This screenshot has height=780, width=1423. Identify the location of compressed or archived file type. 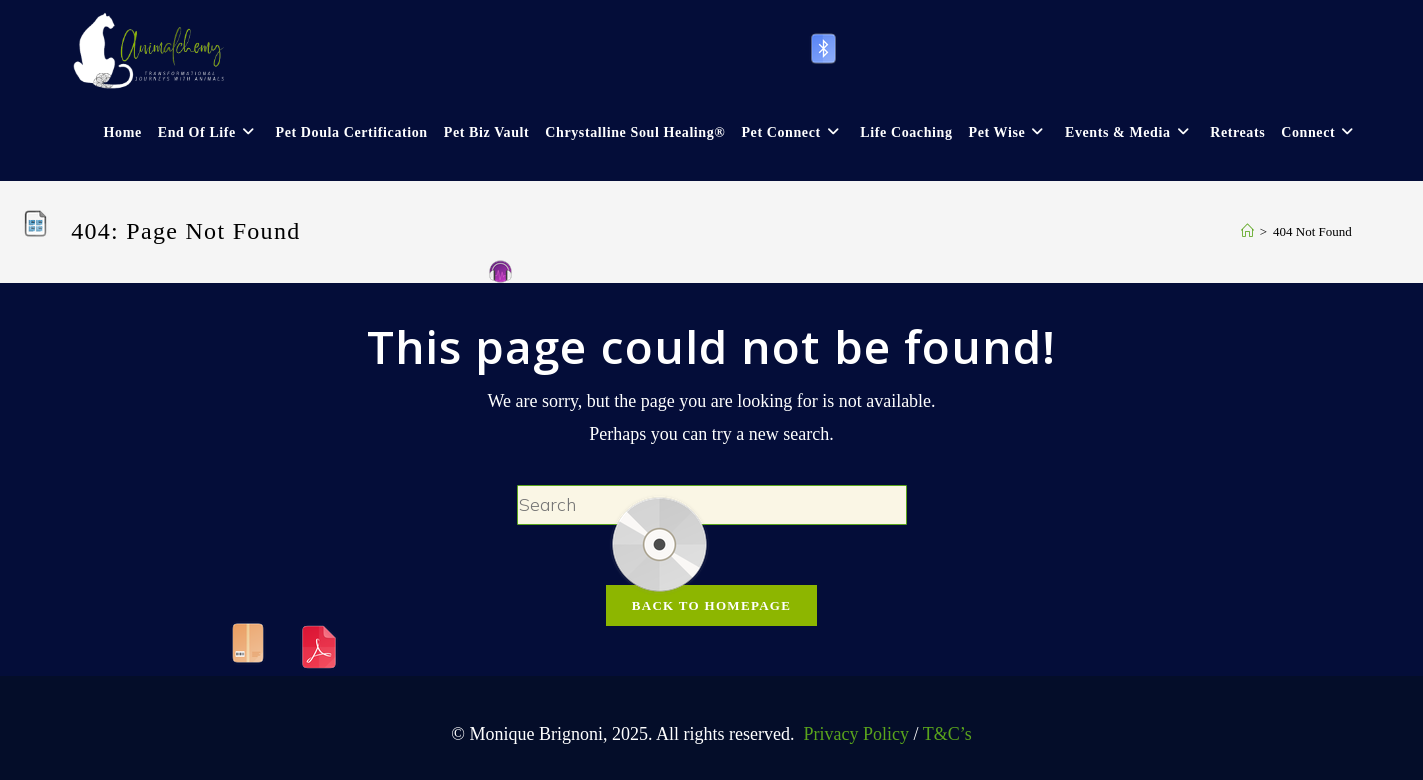
(248, 643).